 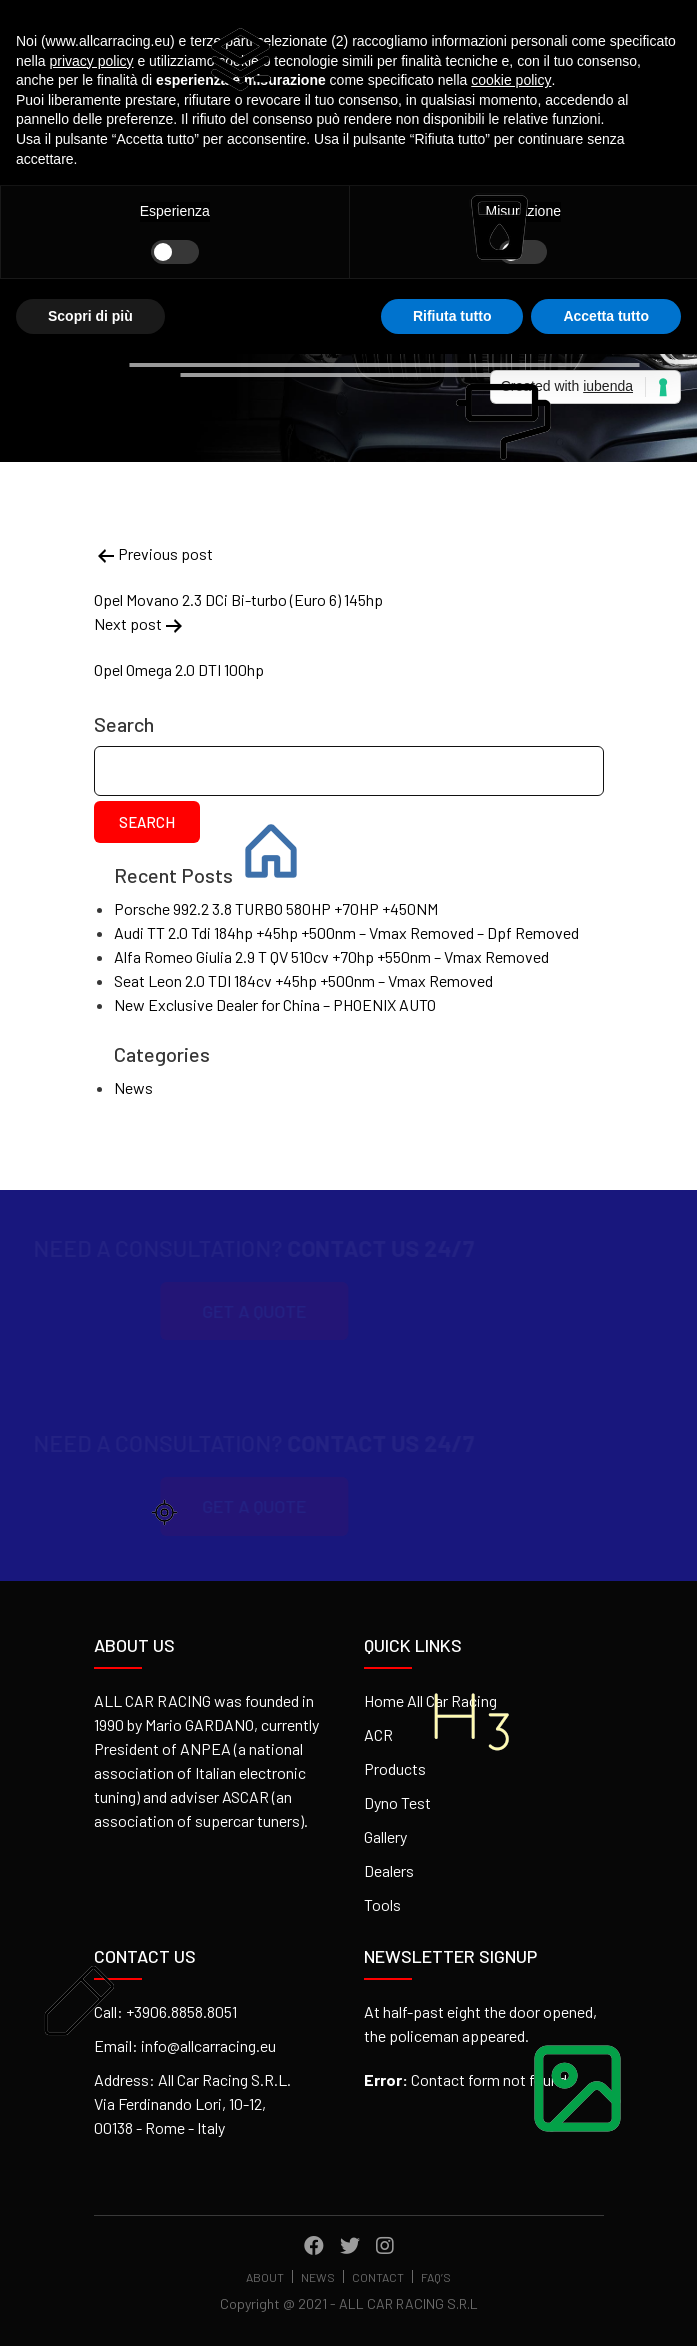 I want to click on format text as heading level 3, so click(x=467, y=1720).